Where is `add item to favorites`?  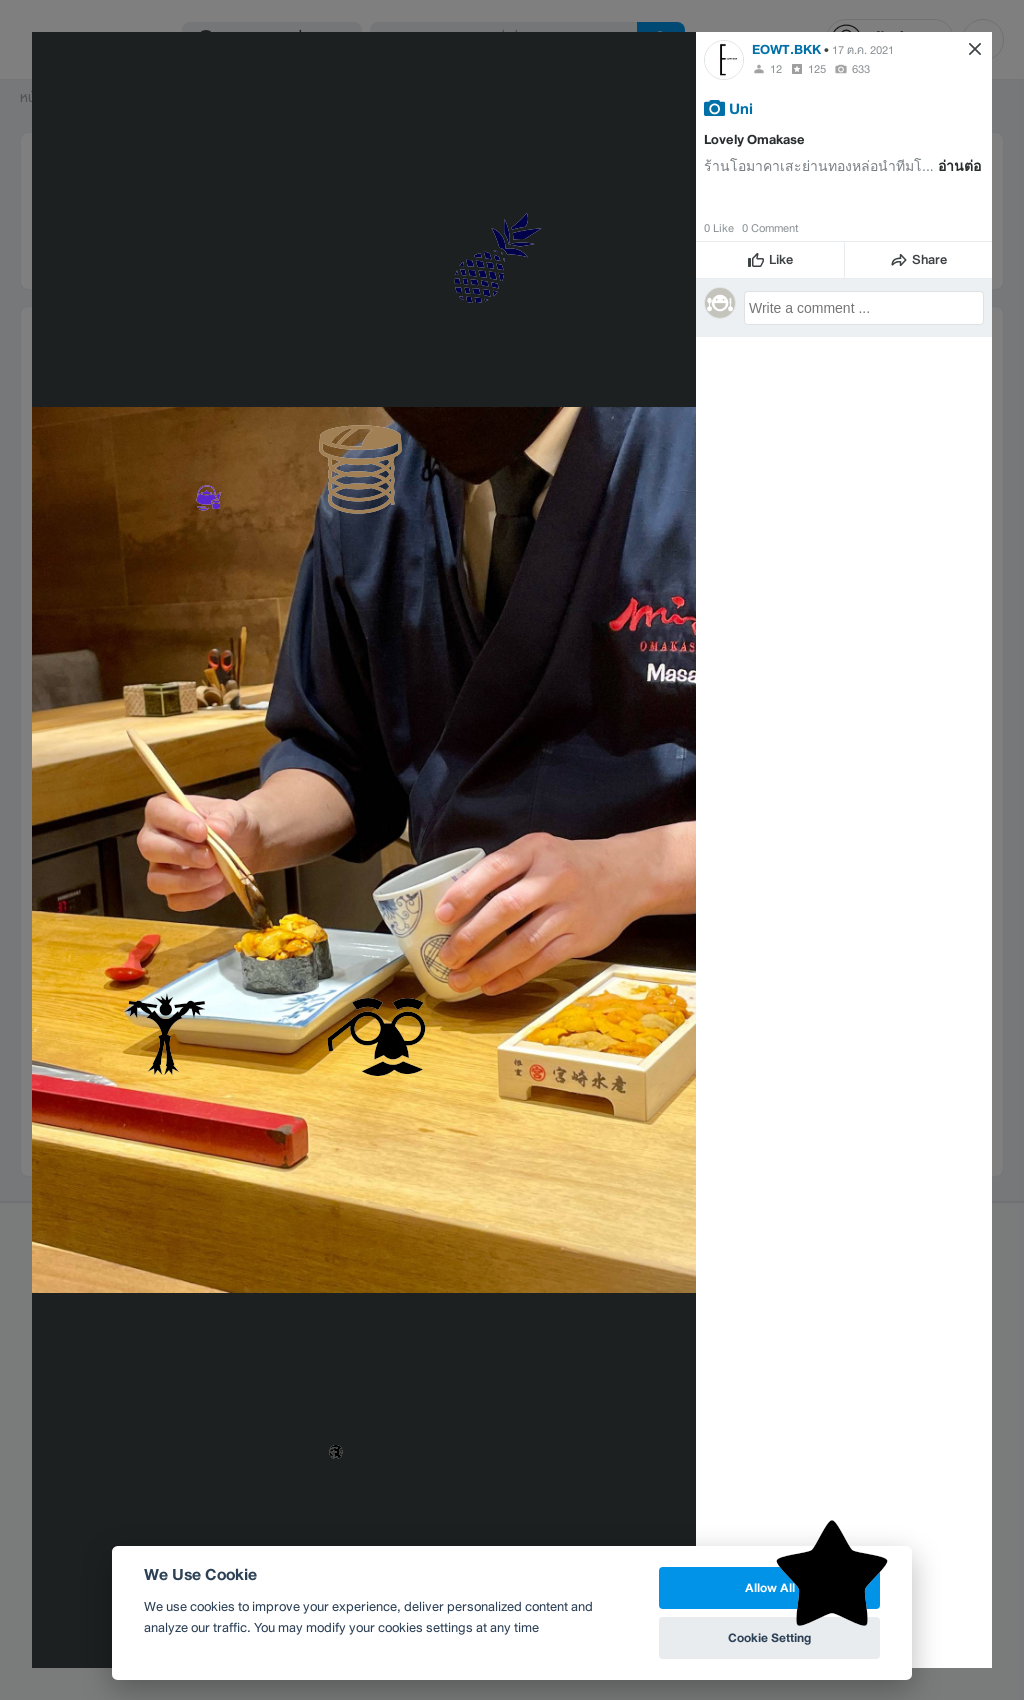
add item to favorites is located at coordinates (832, 1573).